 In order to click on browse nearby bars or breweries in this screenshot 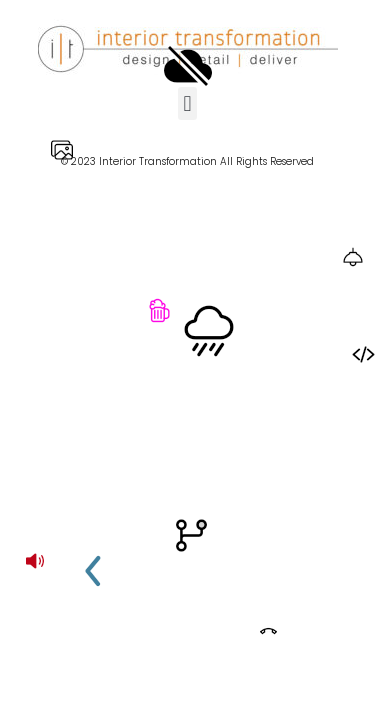, I will do `click(159, 310)`.